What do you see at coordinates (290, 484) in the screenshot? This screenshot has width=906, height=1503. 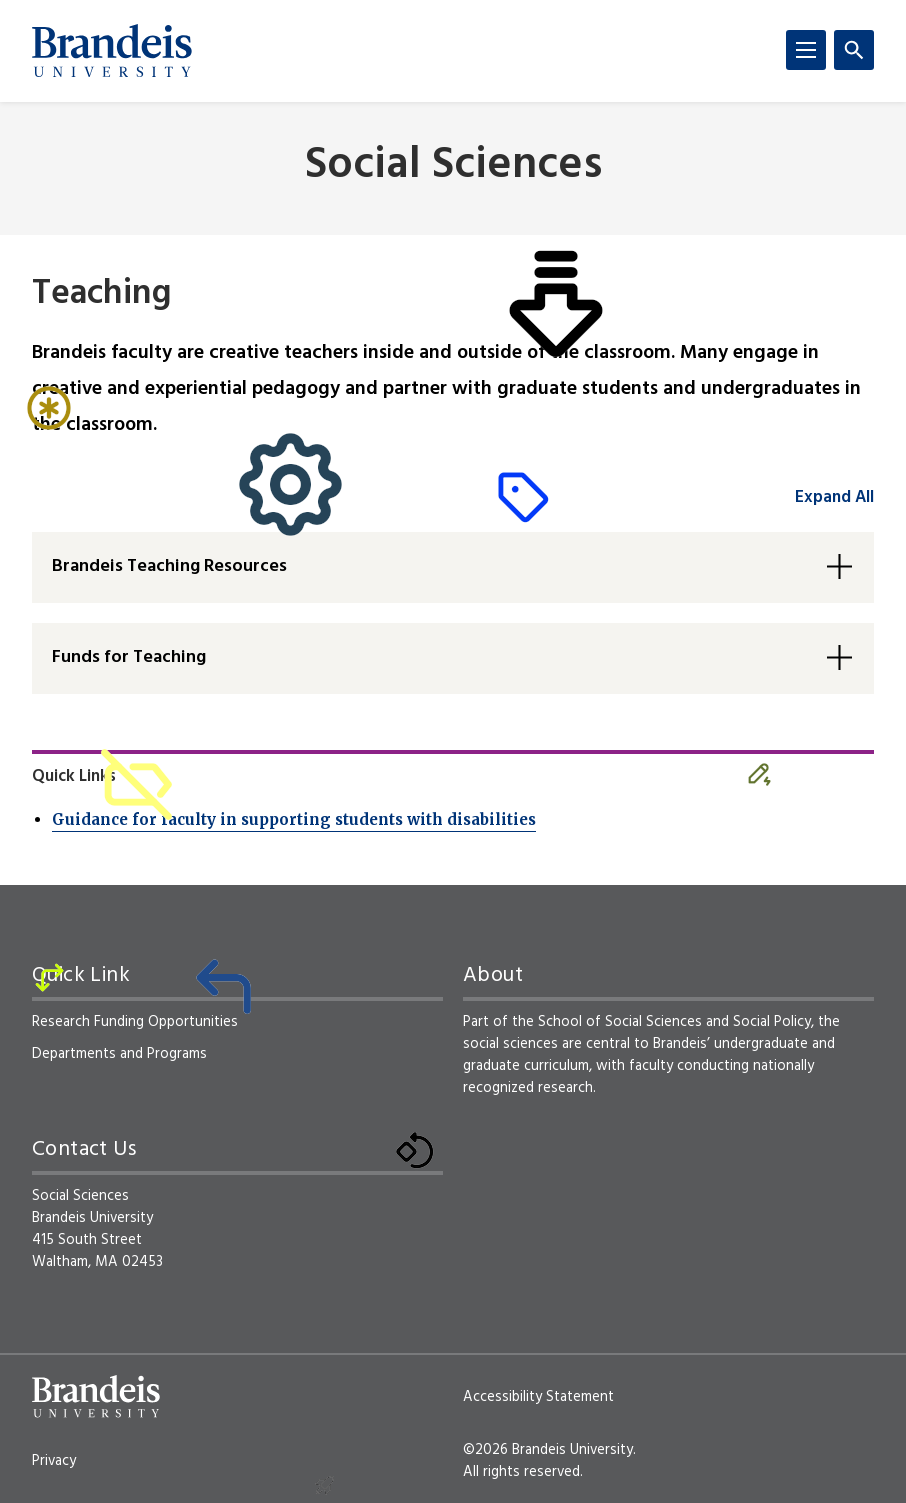 I see `access app or system settings` at bounding box center [290, 484].